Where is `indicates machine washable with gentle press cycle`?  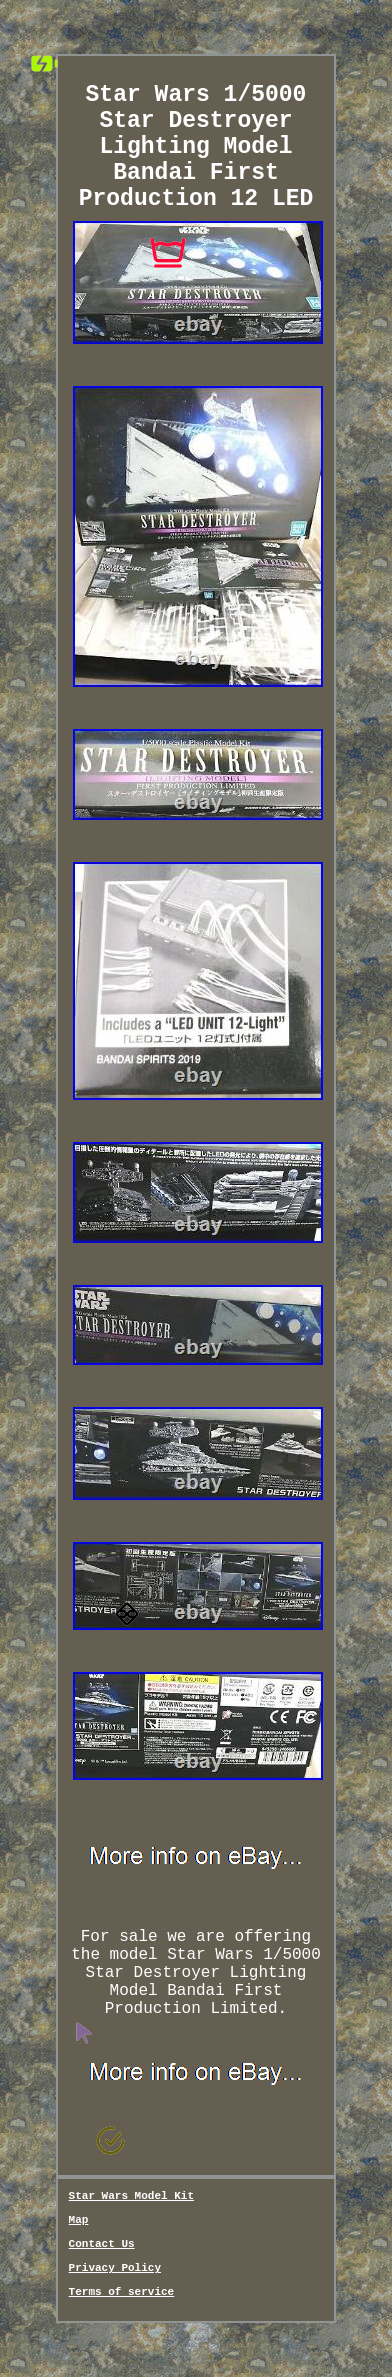
indicates machine washable with gentle press cycle is located at coordinates (168, 252).